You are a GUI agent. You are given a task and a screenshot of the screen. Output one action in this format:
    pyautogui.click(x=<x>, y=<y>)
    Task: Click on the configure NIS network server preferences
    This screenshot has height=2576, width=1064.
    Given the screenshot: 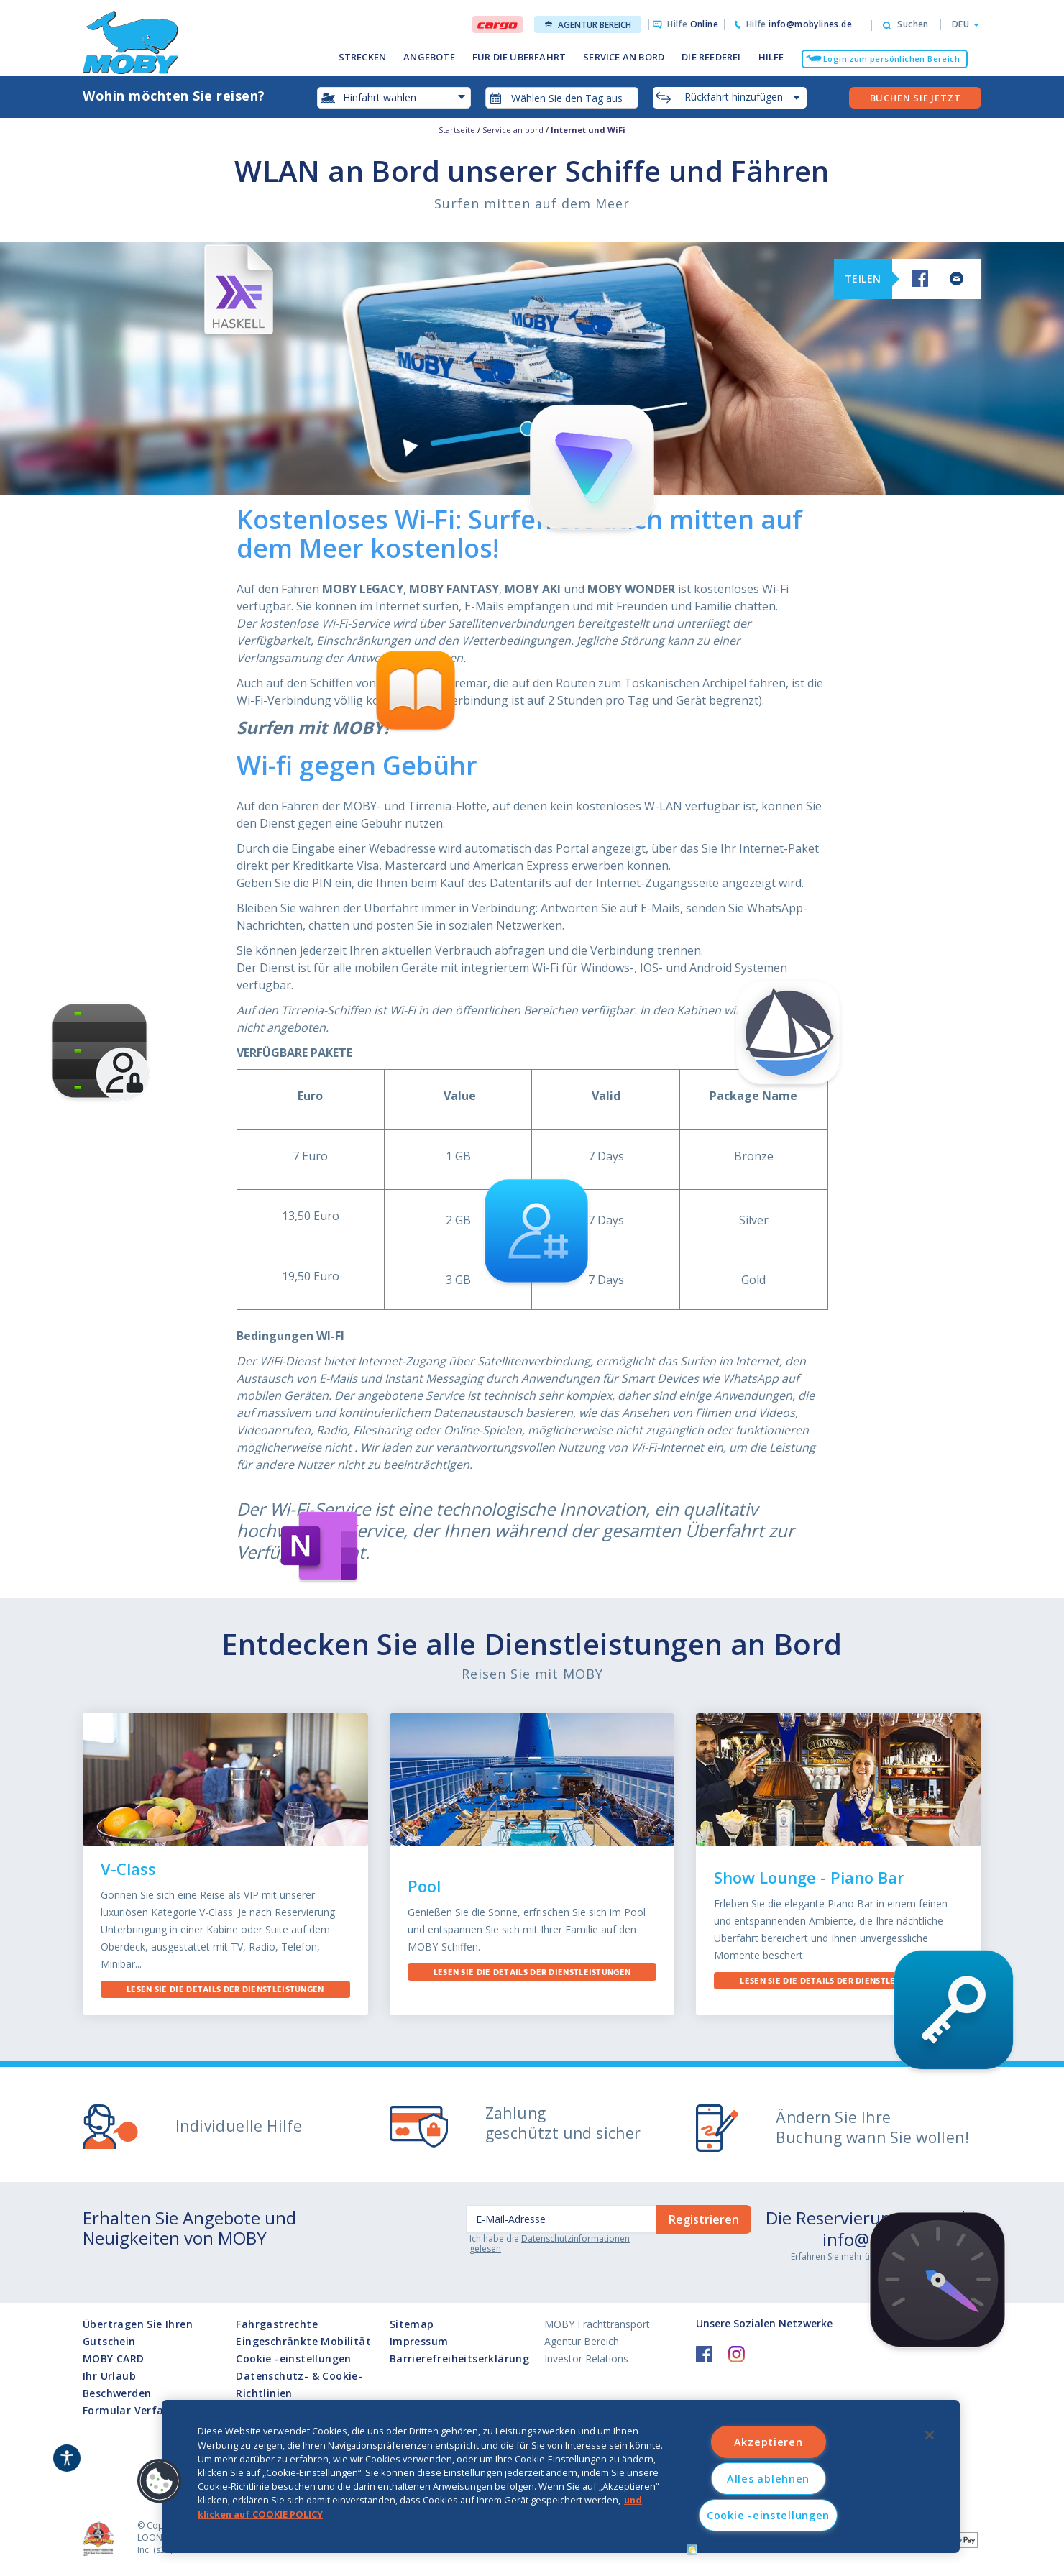 What is the action you would take?
    pyautogui.click(x=99, y=1050)
    